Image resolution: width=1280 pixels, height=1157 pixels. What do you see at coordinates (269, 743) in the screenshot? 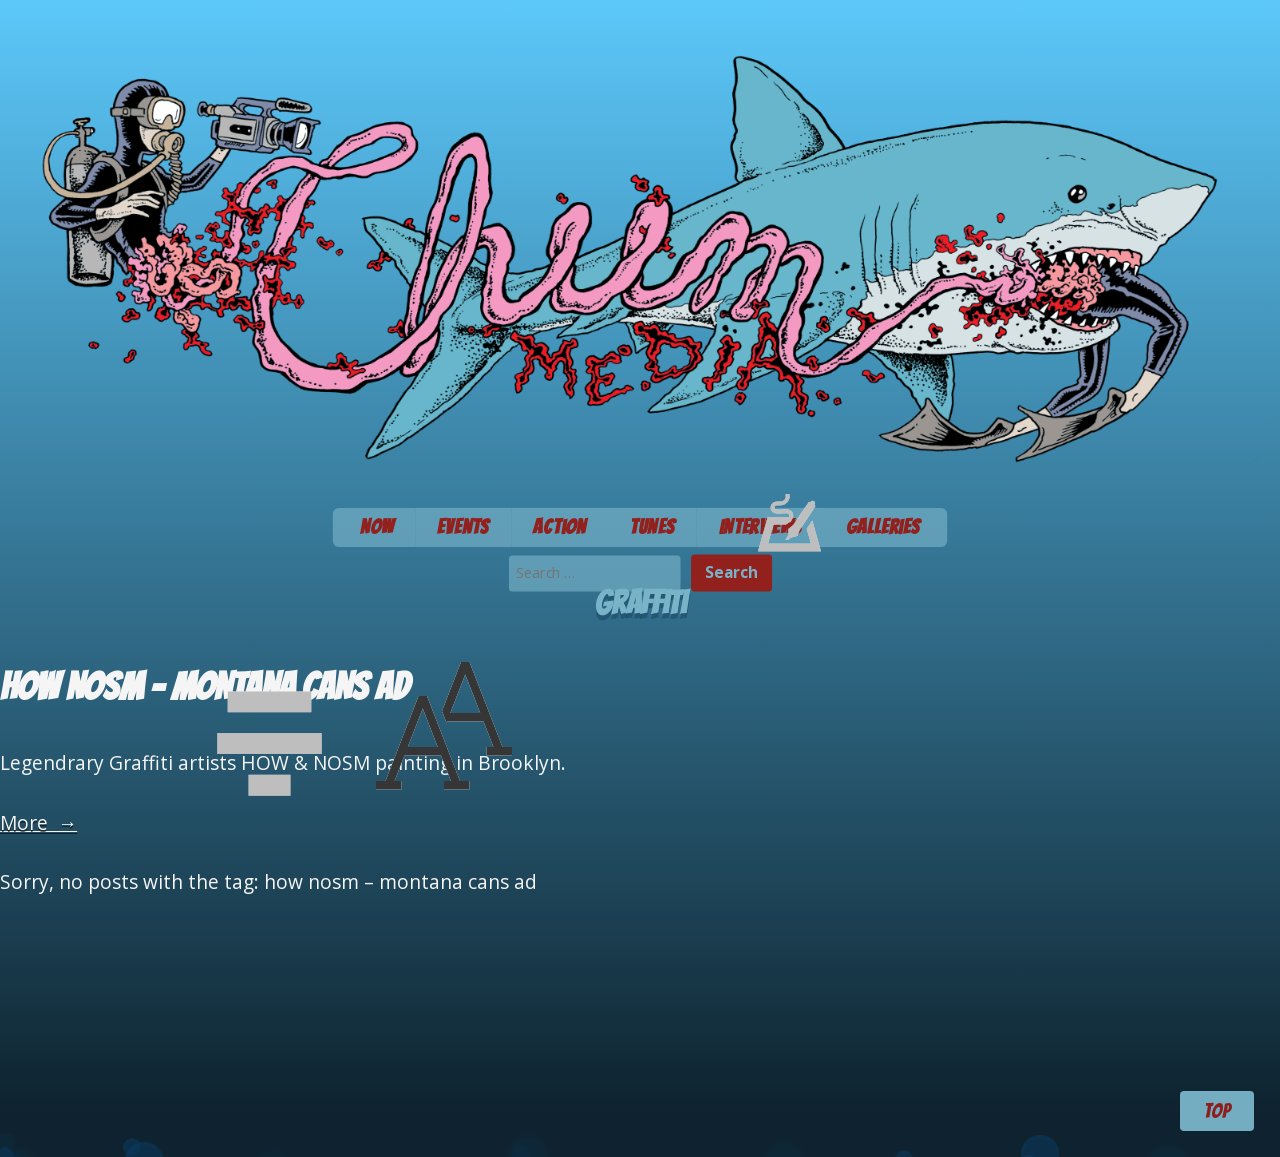
I see `center align text` at bounding box center [269, 743].